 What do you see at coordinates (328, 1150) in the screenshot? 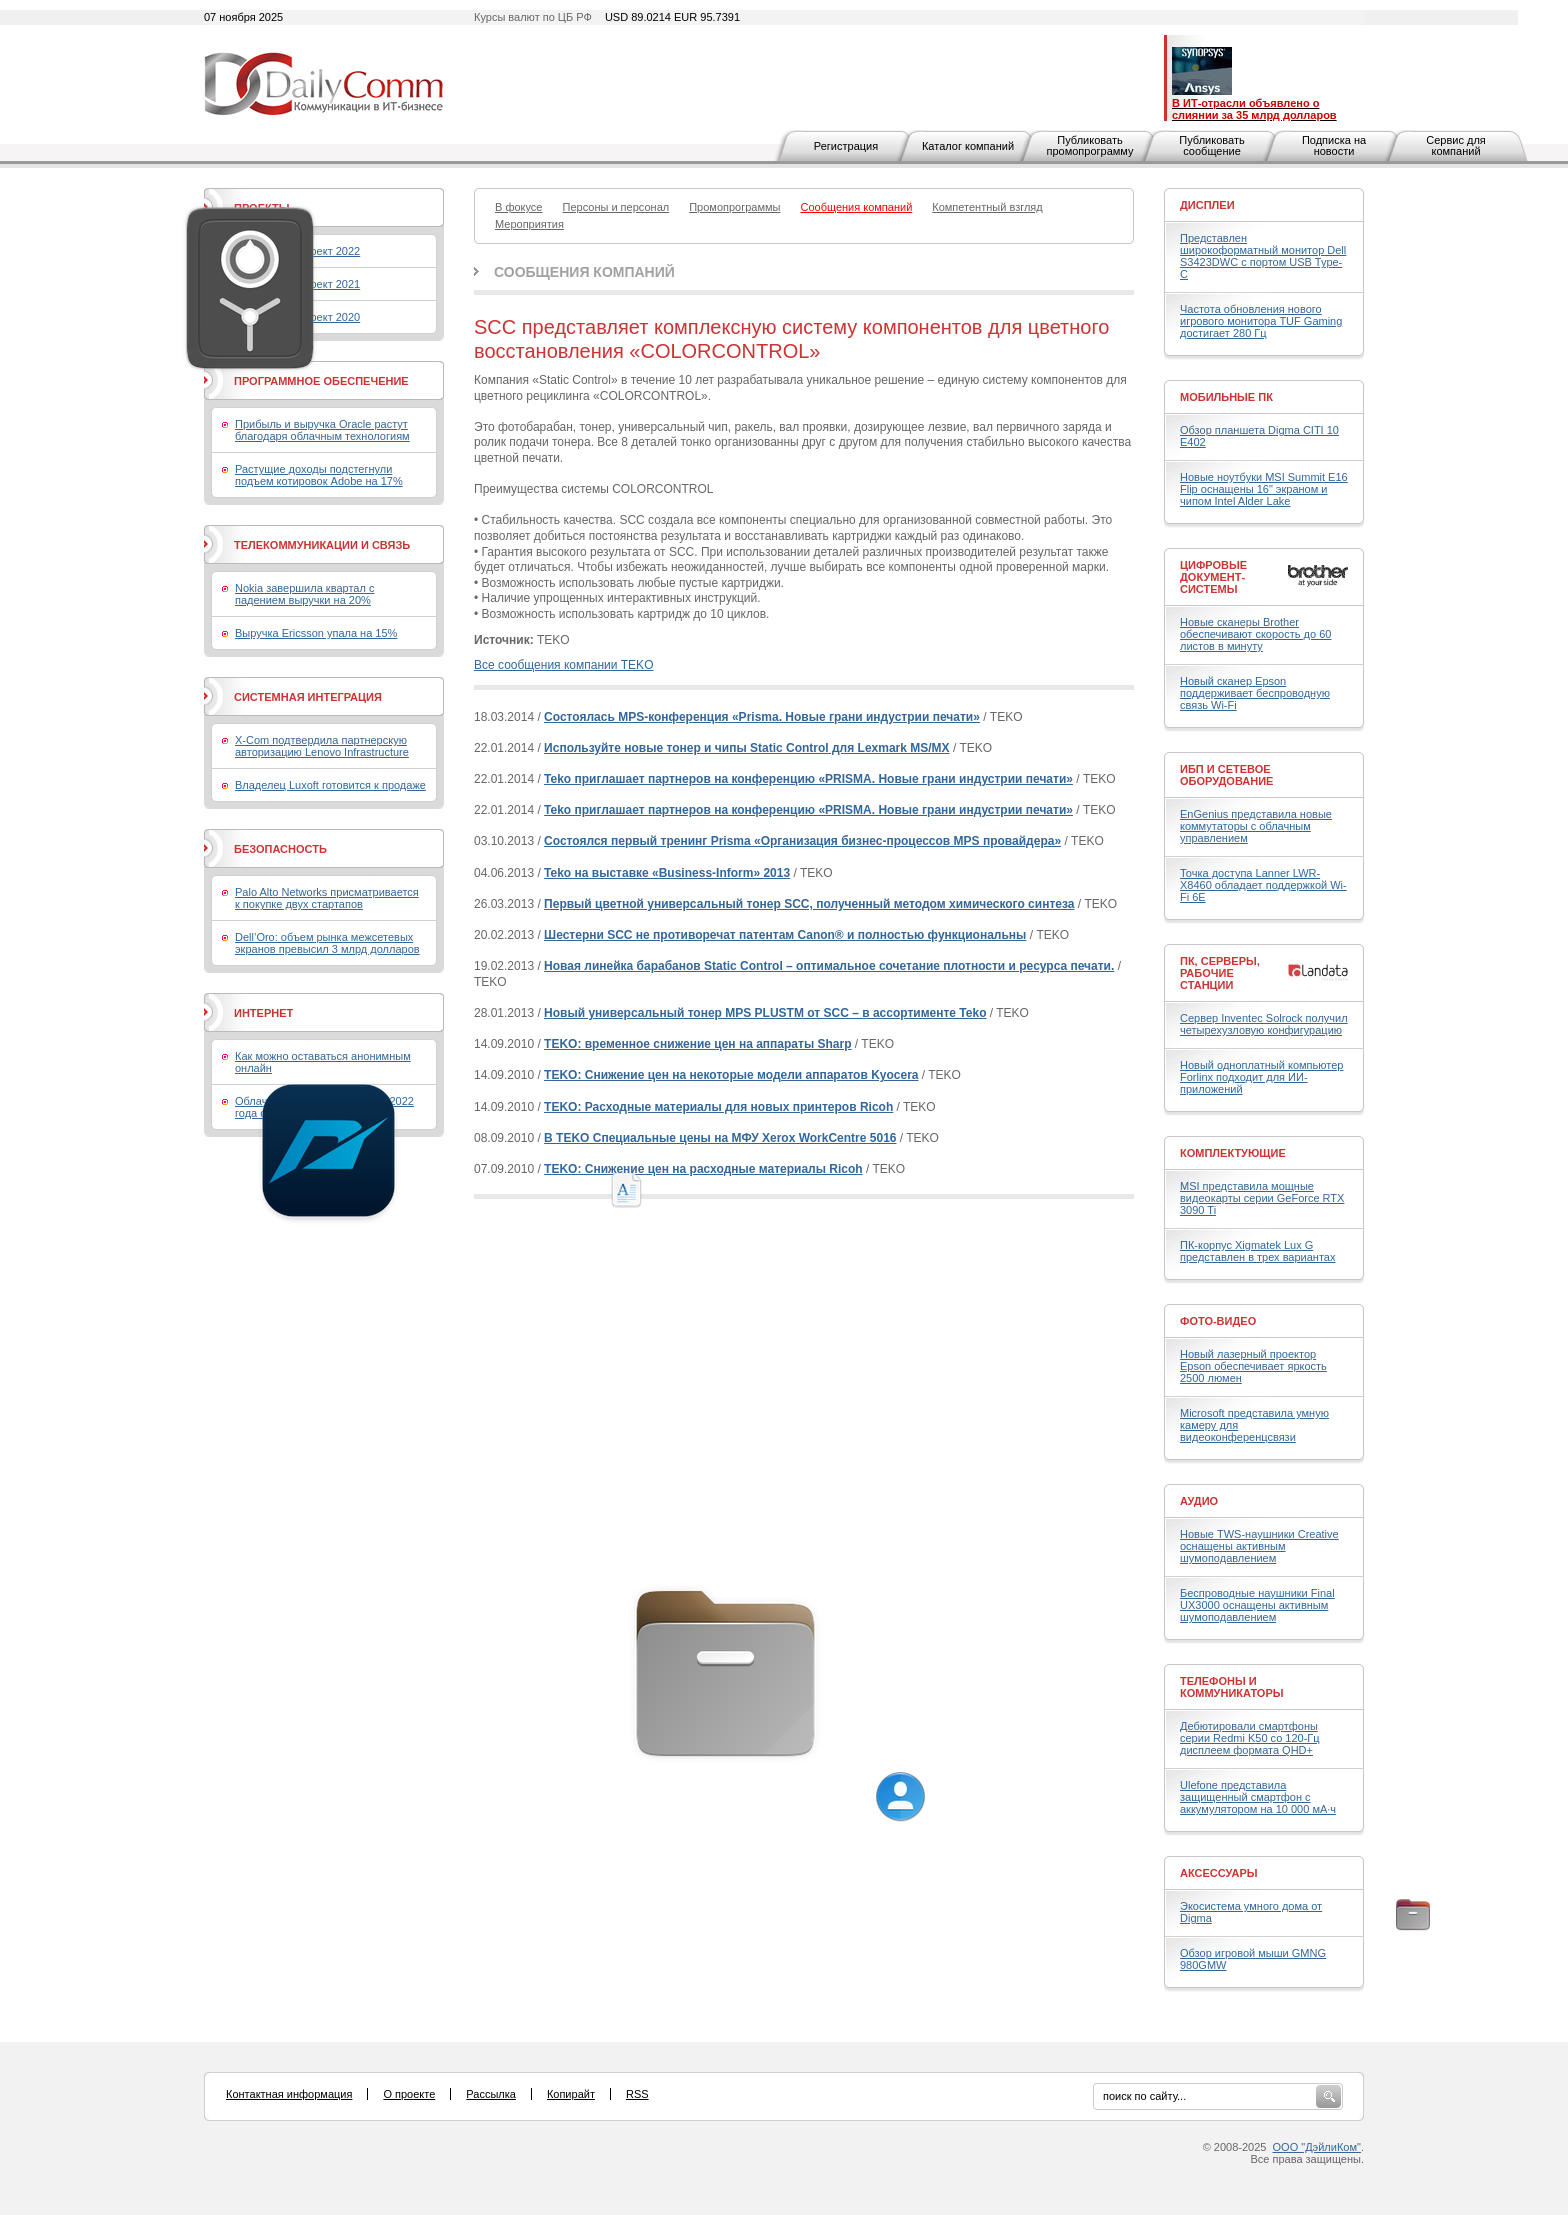
I see `launch need for speed racing game` at bounding box center [328, 1150].